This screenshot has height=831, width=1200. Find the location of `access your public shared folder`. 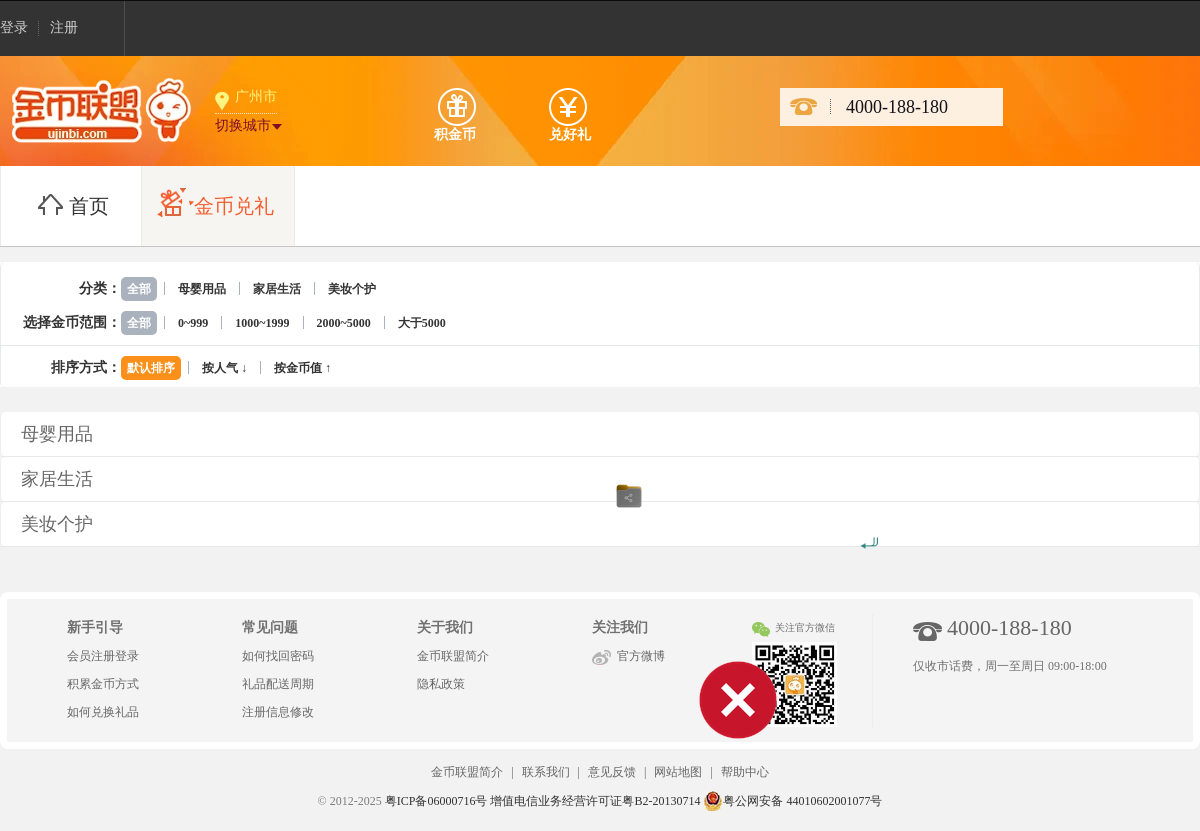

access your public shared folder is located at coordinates (629, 496).